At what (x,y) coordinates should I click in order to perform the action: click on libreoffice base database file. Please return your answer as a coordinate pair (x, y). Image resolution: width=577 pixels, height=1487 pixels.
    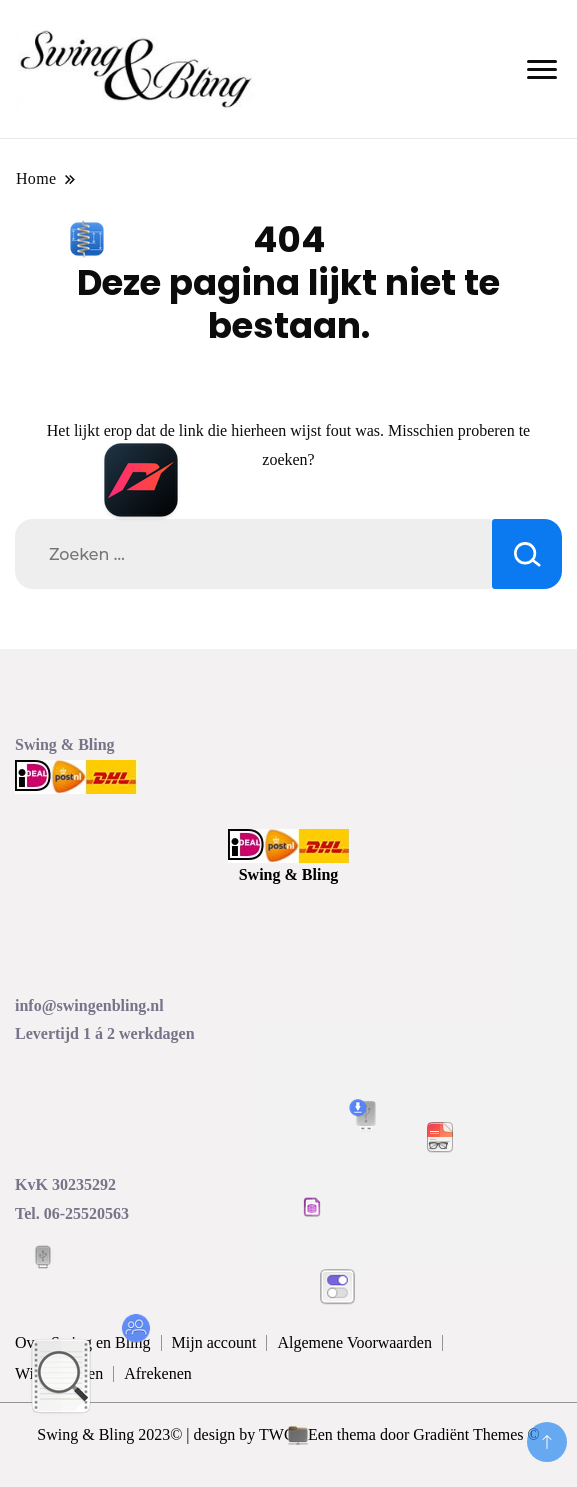
    Looking at the image, I should click on (312, 1207).